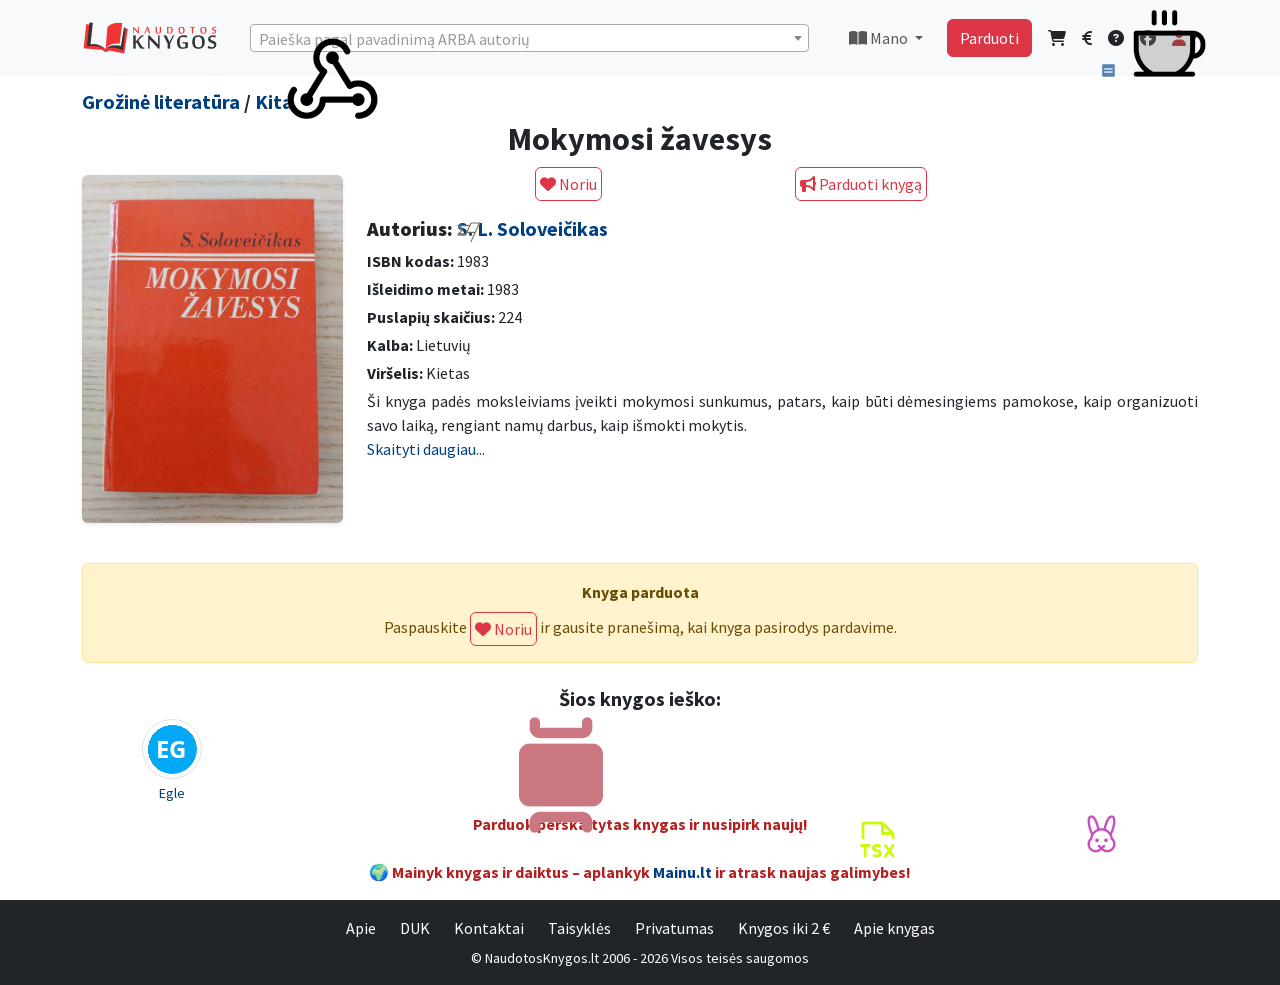  I want to click on configure webhook integrations, so click(332, 83).